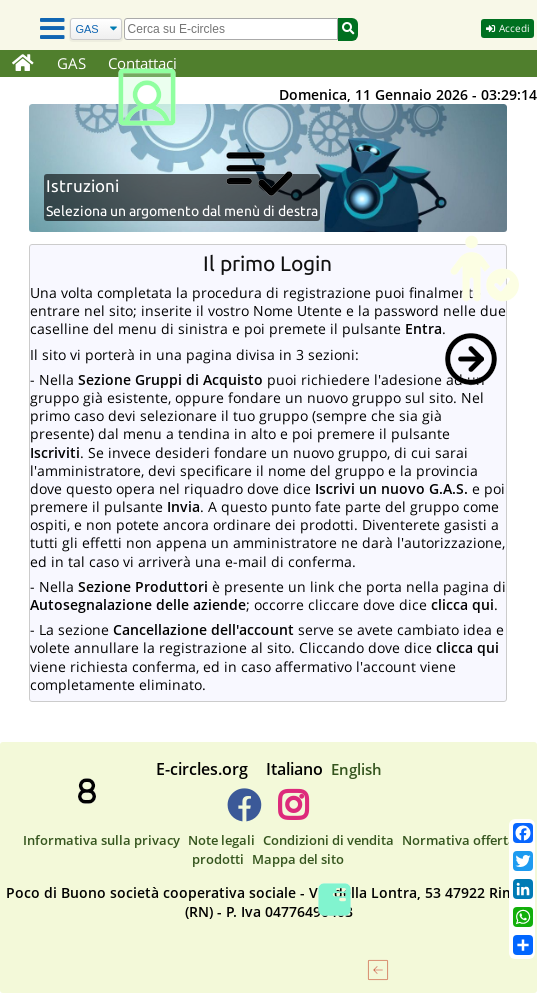 This screenshot has width=537, height=993. I want to click on item successfully added to playlist, so click(258, 171).